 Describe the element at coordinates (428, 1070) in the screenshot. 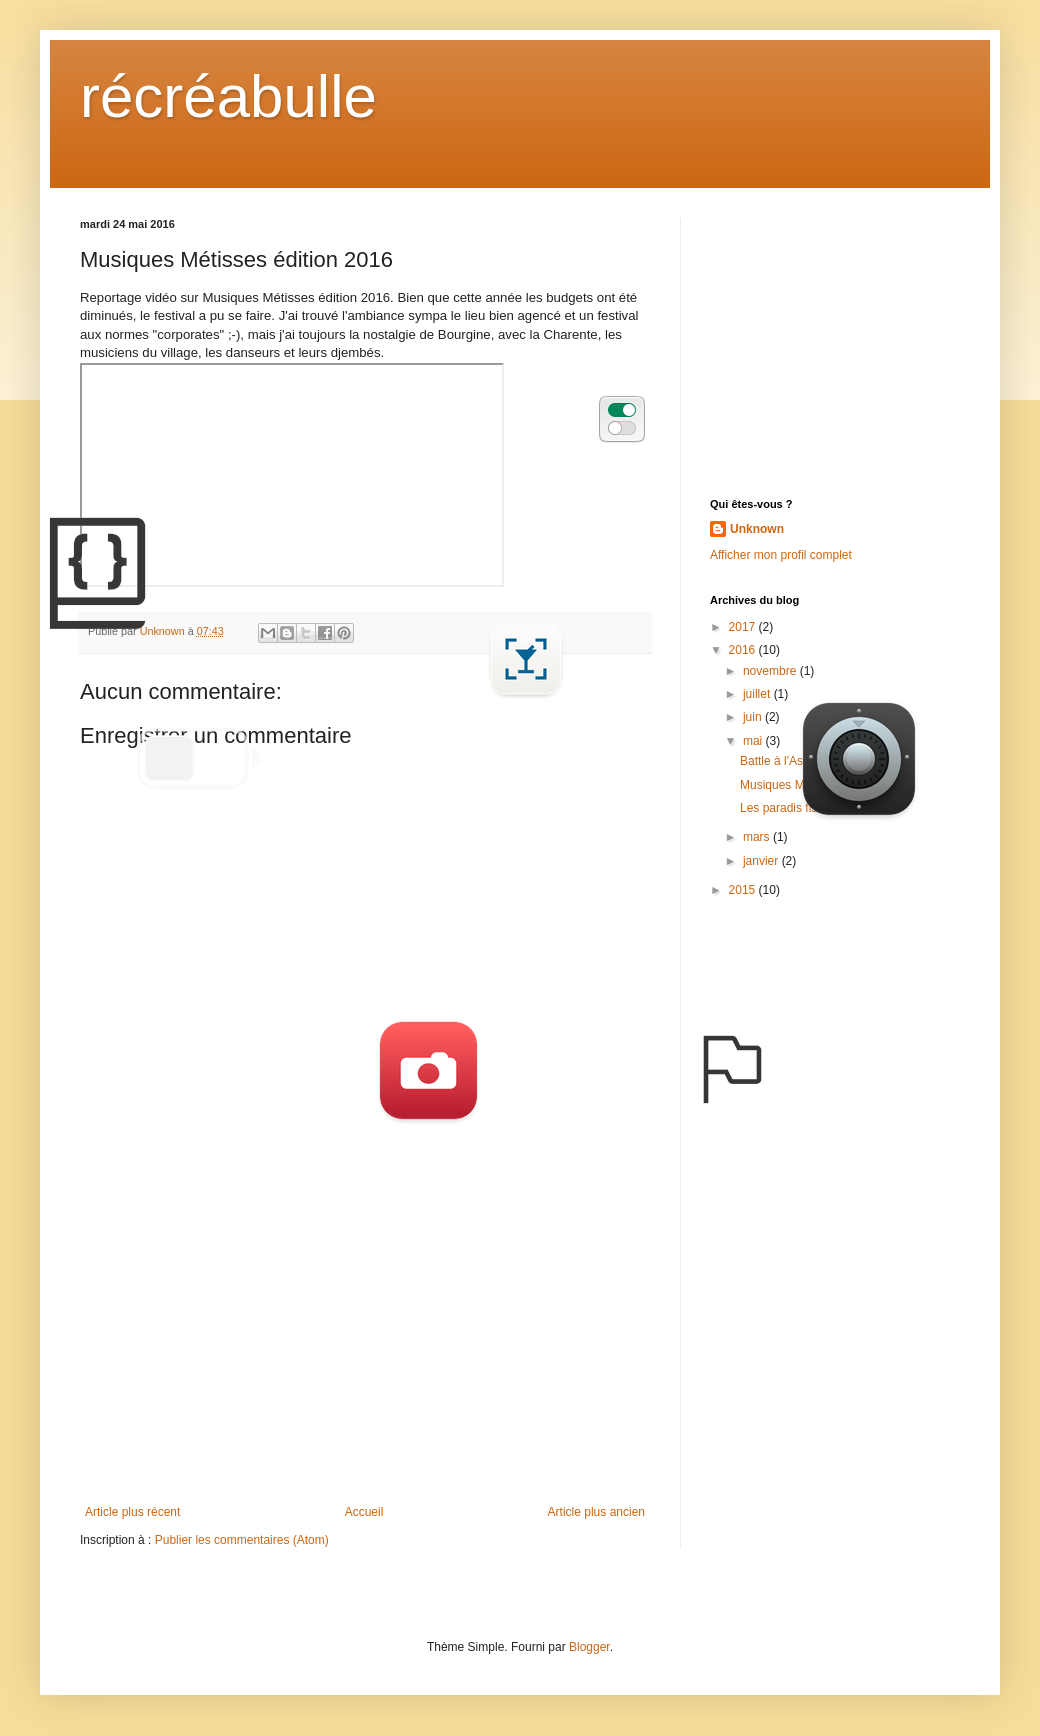

I see `take a screenshot` at that location.